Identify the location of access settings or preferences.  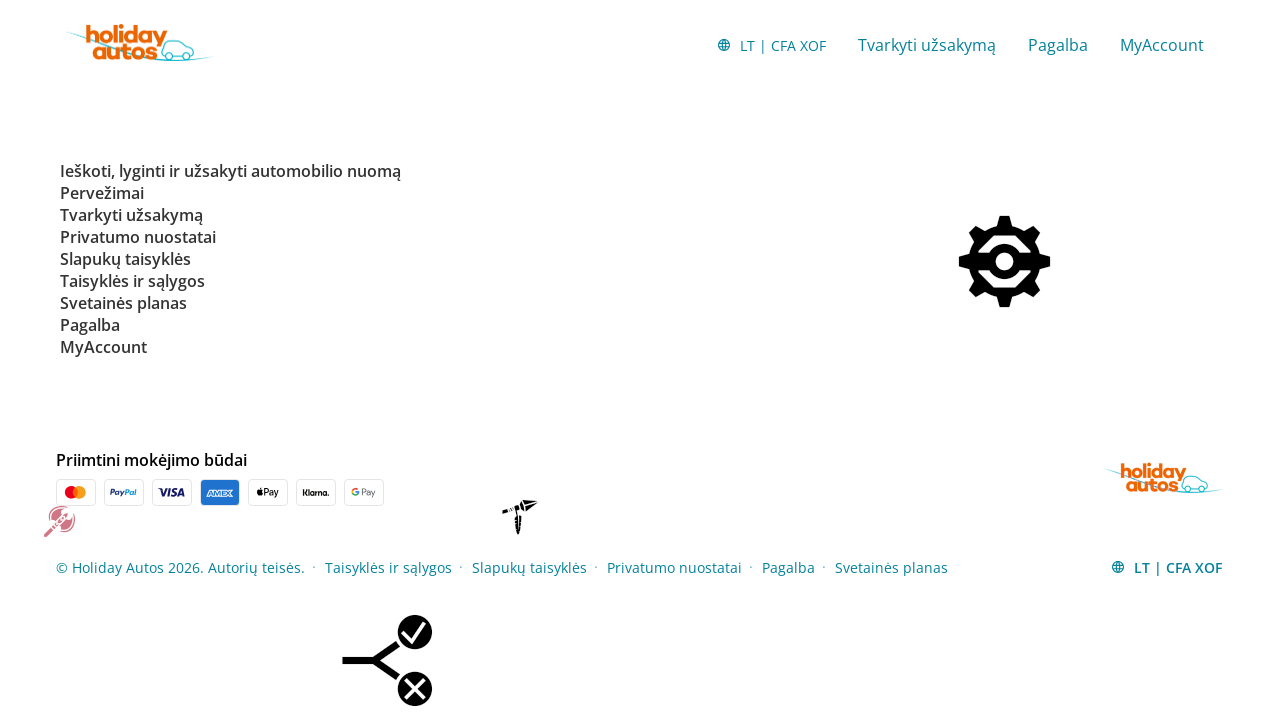
(1004, 261).